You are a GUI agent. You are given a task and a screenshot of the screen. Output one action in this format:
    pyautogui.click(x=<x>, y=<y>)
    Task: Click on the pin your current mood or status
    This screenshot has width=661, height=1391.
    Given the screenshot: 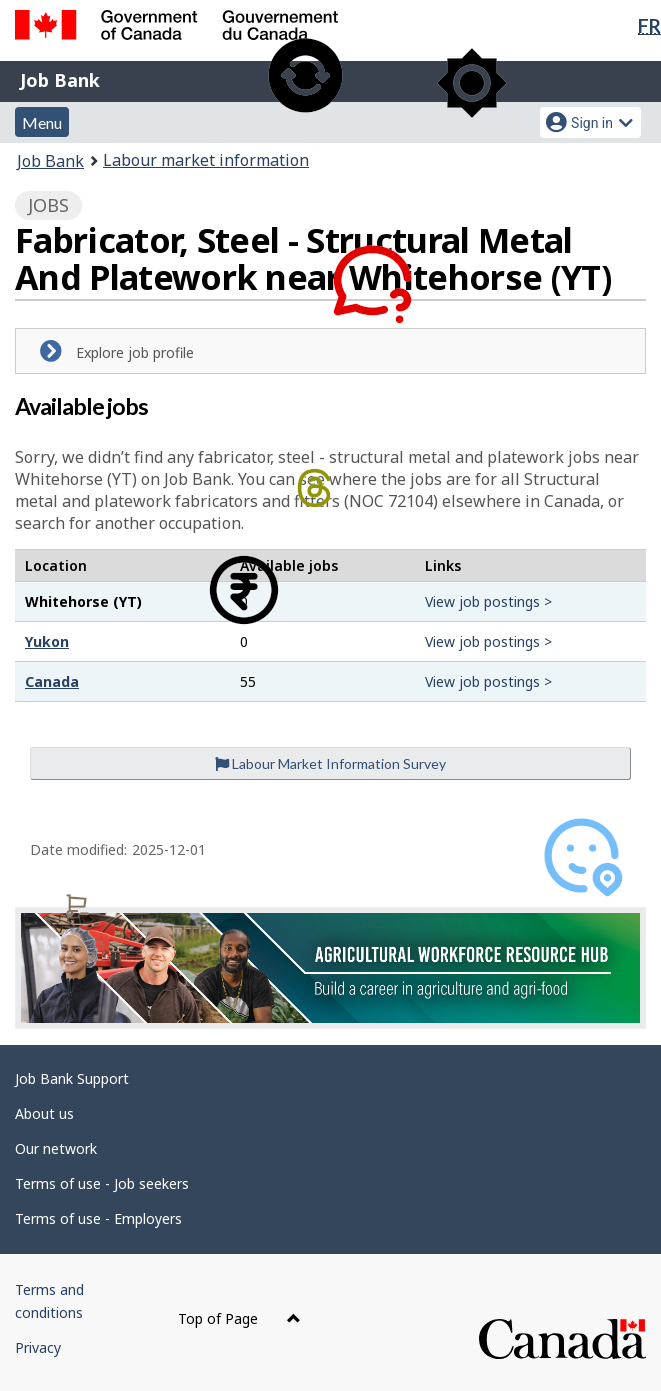 What is the action you would take?
    pyautogui.click(x=581, y=855)
    